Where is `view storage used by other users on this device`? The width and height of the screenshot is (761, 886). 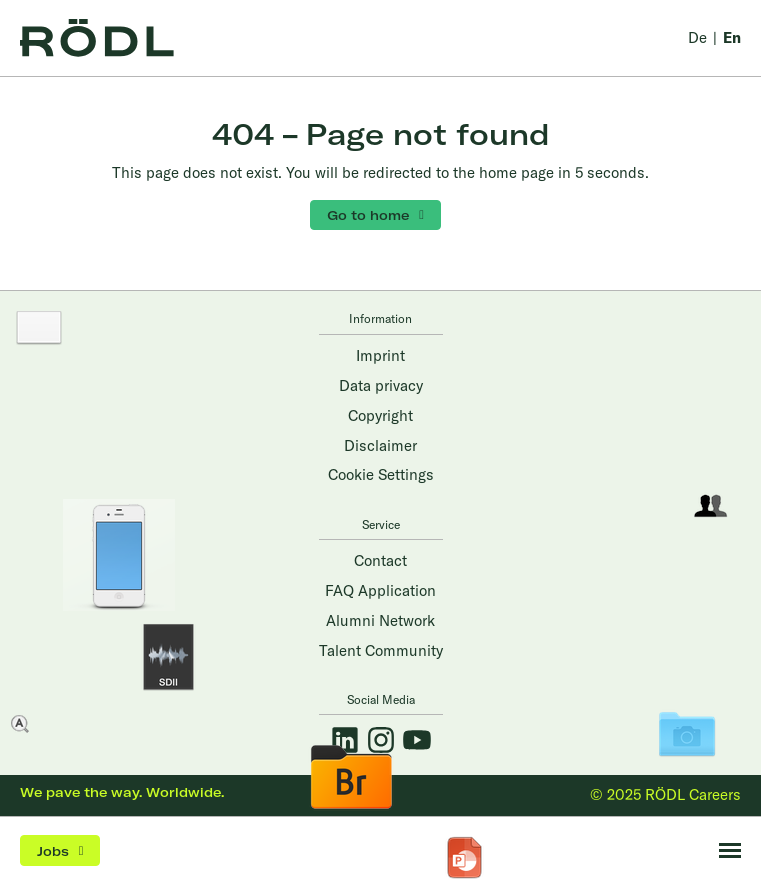 view storage used by other users on this device is located at coordinates (711, 503).